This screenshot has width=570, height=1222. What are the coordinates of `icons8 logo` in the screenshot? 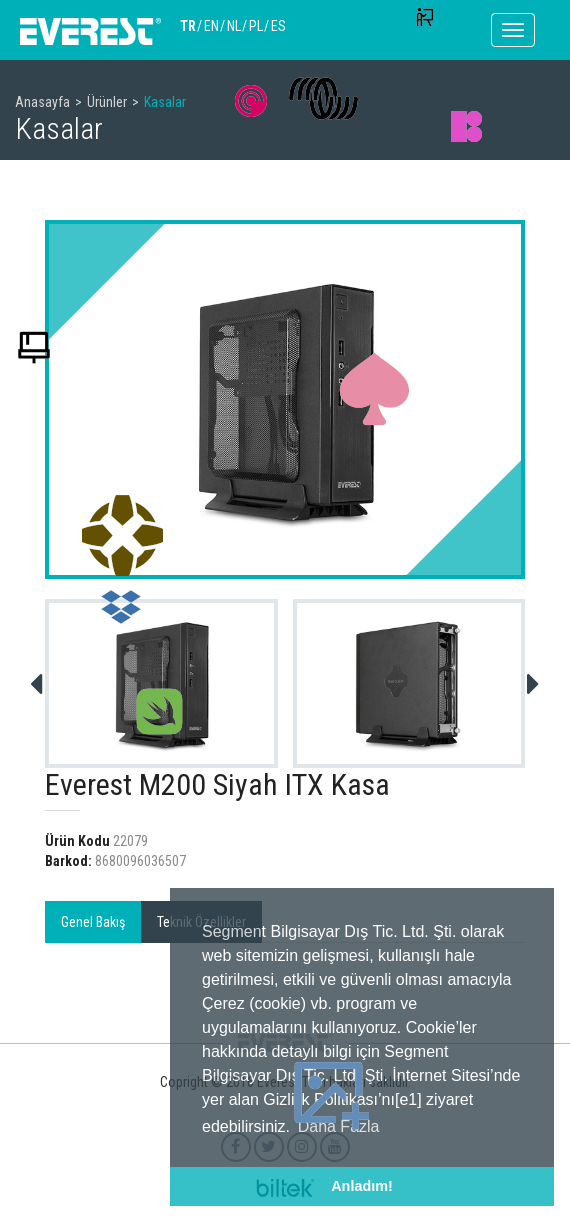 It's located at (466, 126).